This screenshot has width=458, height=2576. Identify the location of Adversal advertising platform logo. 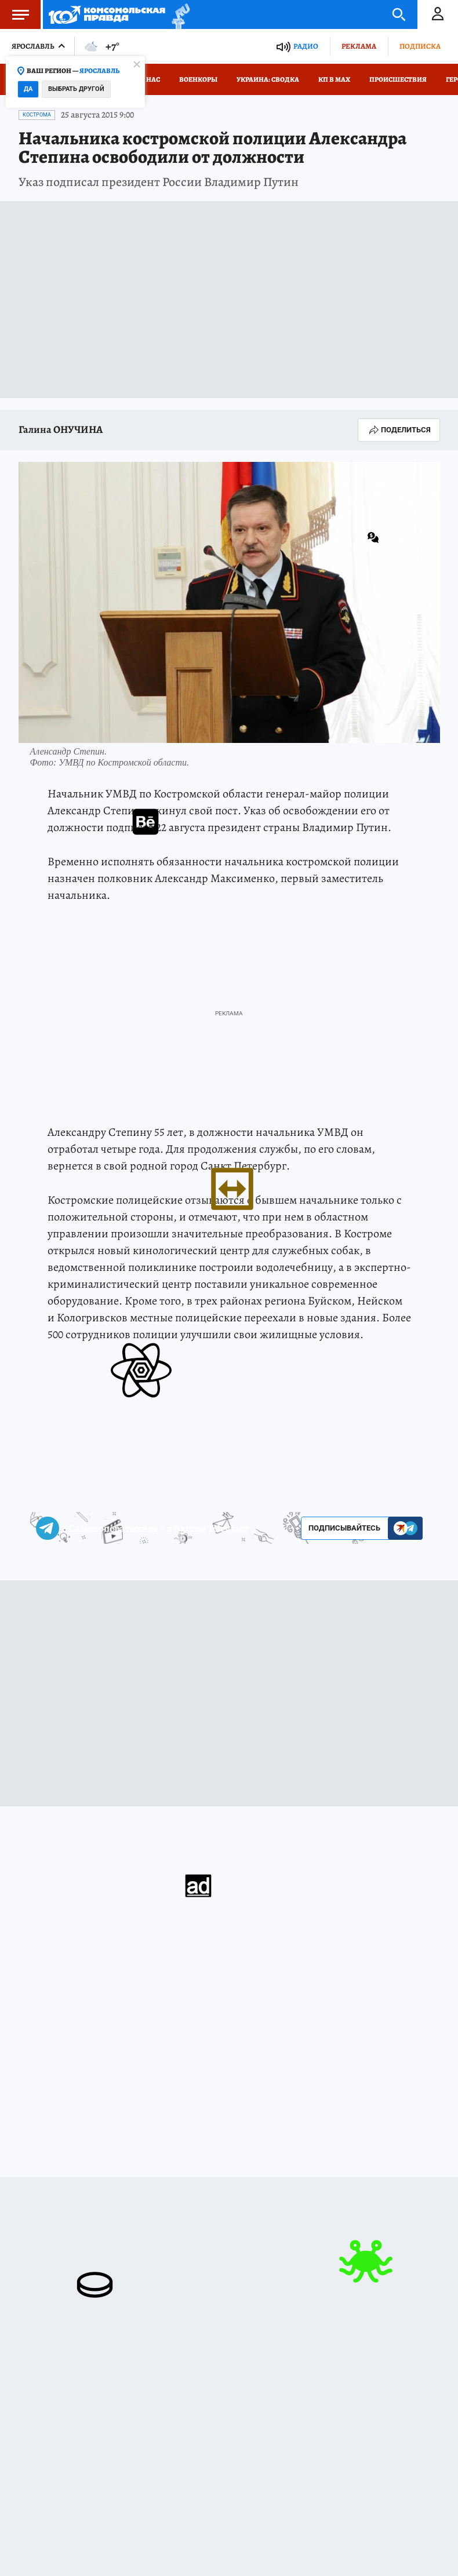
(198, 1886).